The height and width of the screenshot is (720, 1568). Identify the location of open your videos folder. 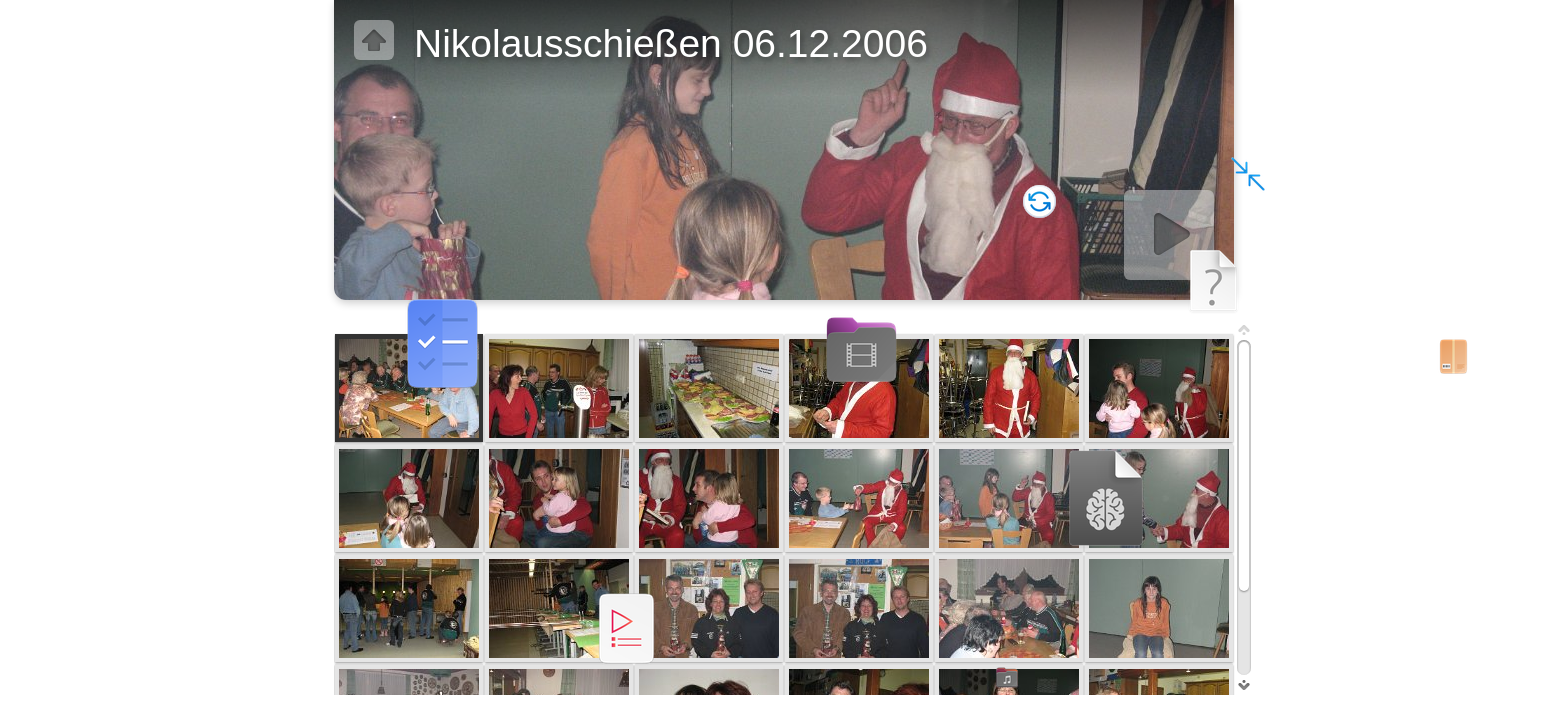
(861, 349).